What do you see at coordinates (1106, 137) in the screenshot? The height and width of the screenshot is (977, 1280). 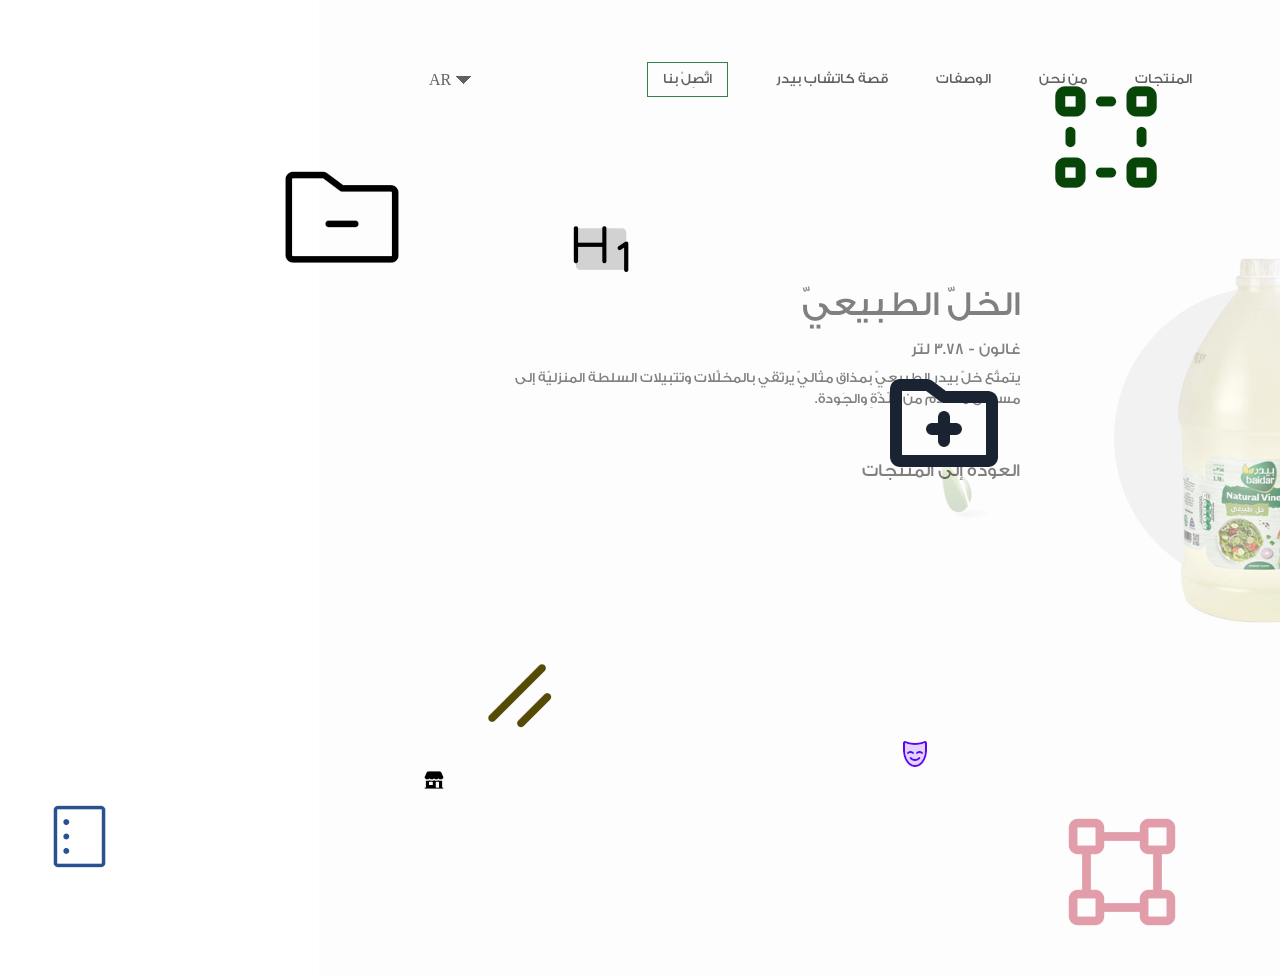 I see `adjust transformation anchor point` at bounding box center [1106, 137].